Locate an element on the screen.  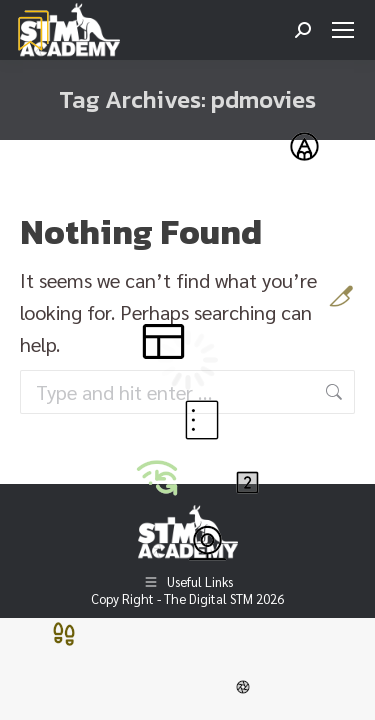
view screenplay or script documents is located at coordinates (202, 420).